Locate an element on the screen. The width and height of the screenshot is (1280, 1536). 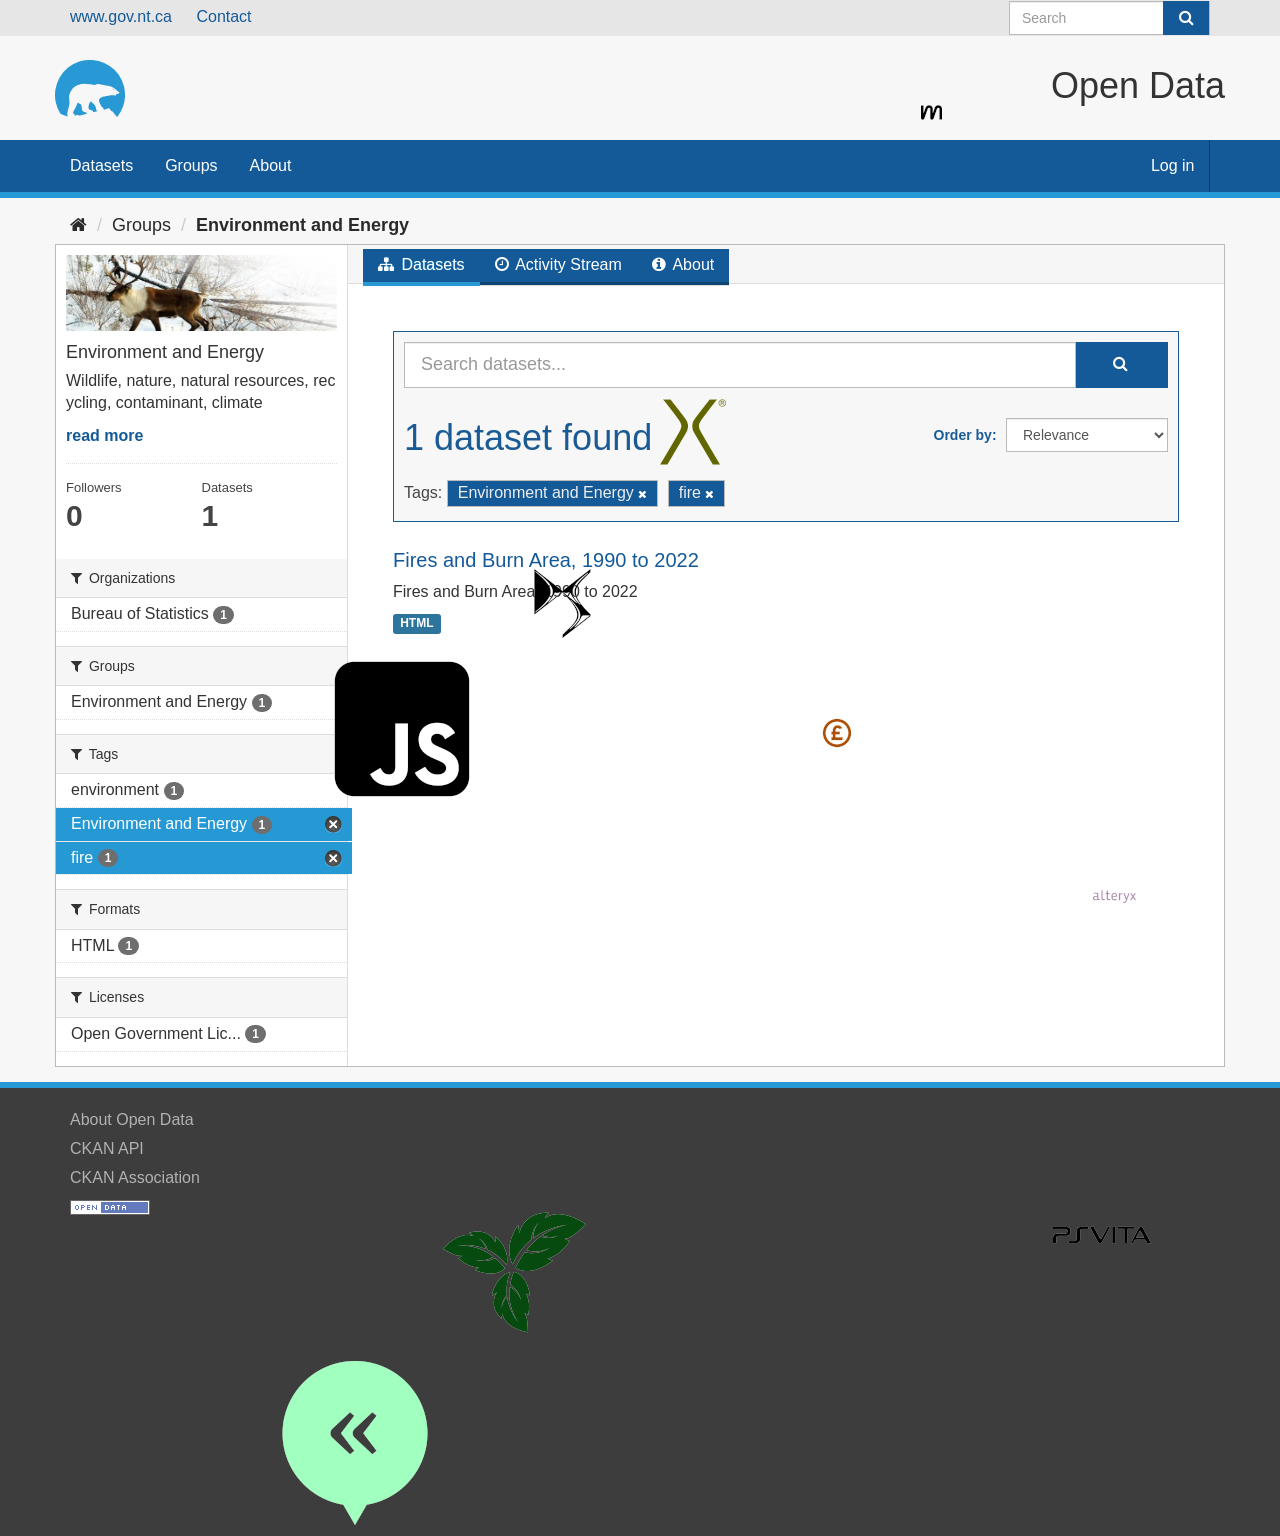
view balance in british pounds is located at coordinates (837, 733).